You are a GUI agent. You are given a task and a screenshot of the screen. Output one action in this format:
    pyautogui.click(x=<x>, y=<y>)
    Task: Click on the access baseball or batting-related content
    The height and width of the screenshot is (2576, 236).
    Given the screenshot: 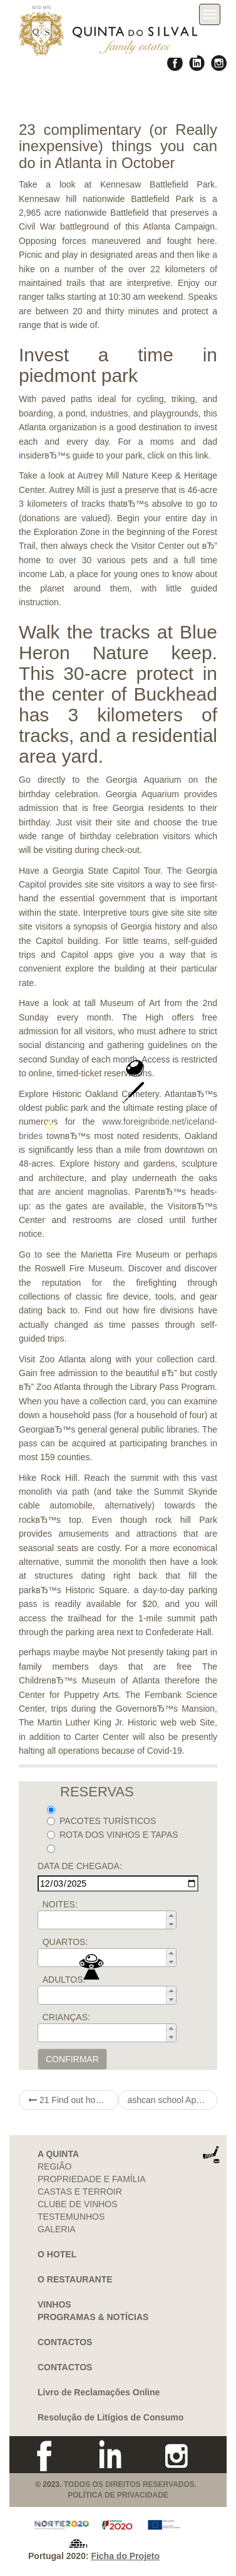 What is the action you would take?
    pyautogui.click(x=133, y=1093)
    